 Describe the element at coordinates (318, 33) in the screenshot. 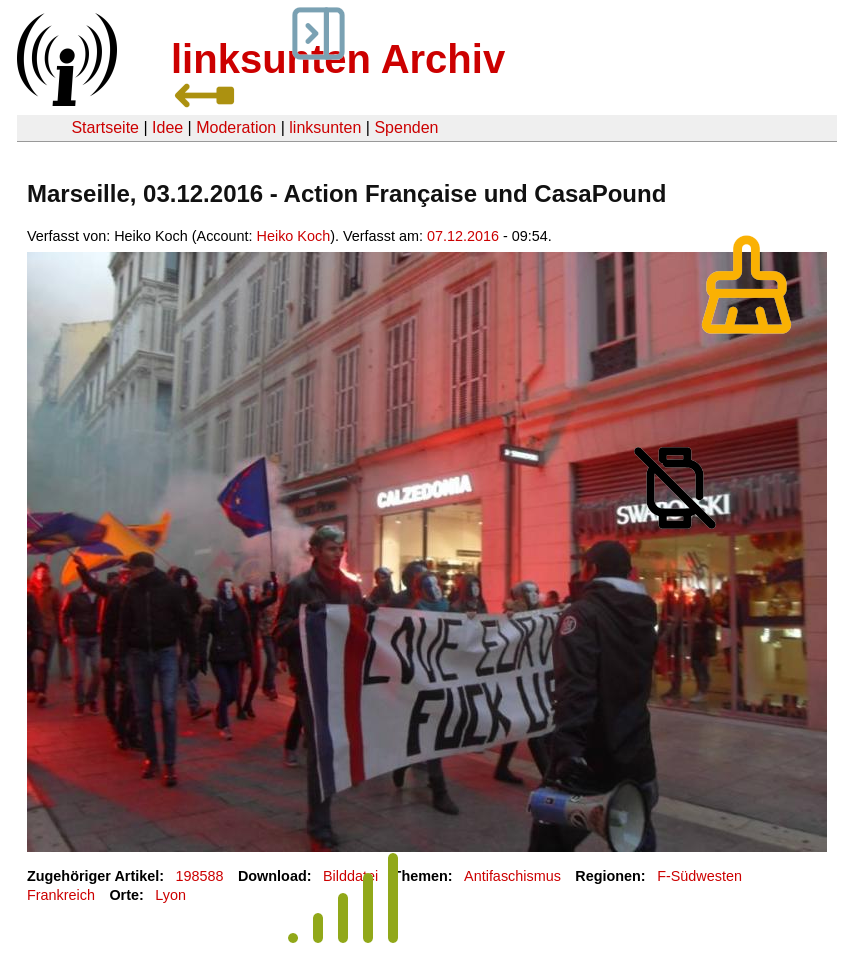

I see `close the right side panel` at that location.